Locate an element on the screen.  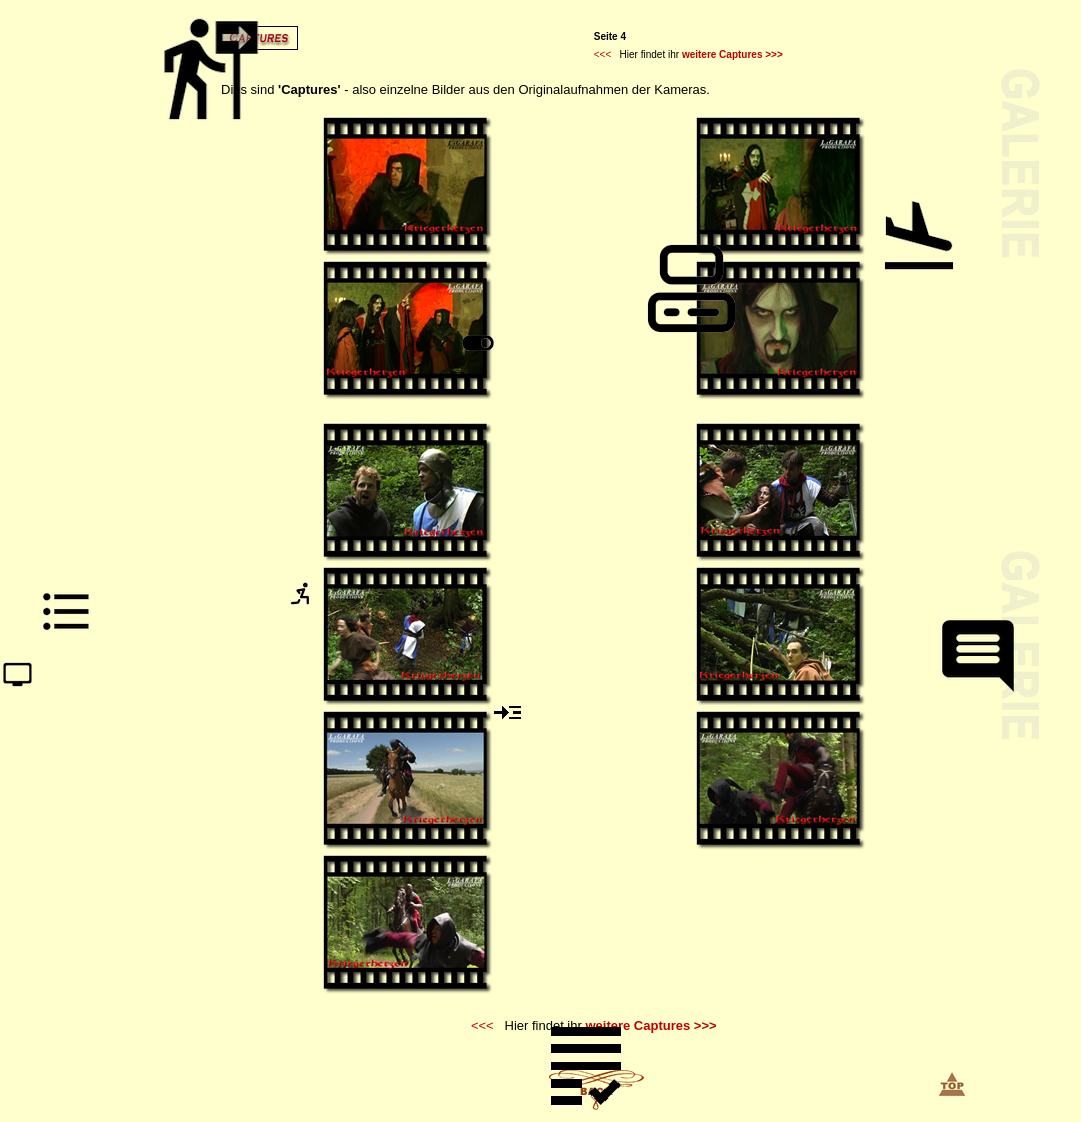
toggle switch in the on/enabled state is located at coordinates (478, 343).